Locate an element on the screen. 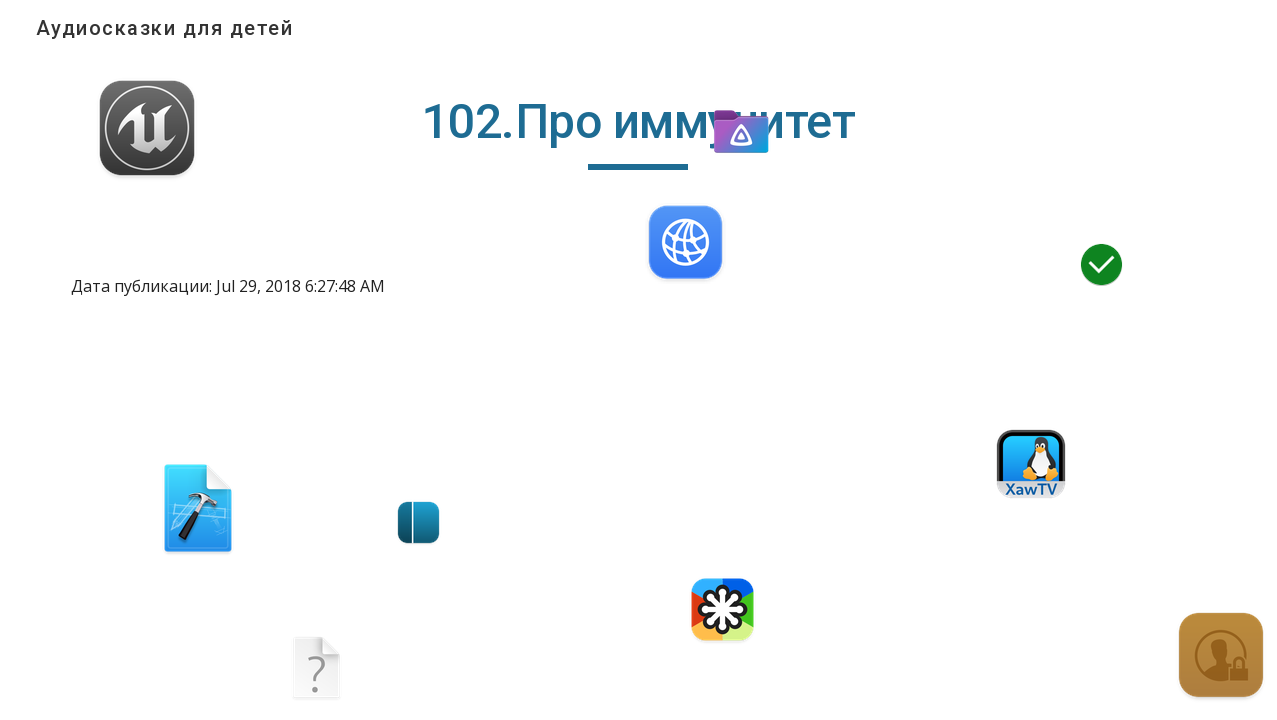 The width and height of the screenshot is (1277, 720). indicates an unrecognized file type is located at coordinates (316, 668).